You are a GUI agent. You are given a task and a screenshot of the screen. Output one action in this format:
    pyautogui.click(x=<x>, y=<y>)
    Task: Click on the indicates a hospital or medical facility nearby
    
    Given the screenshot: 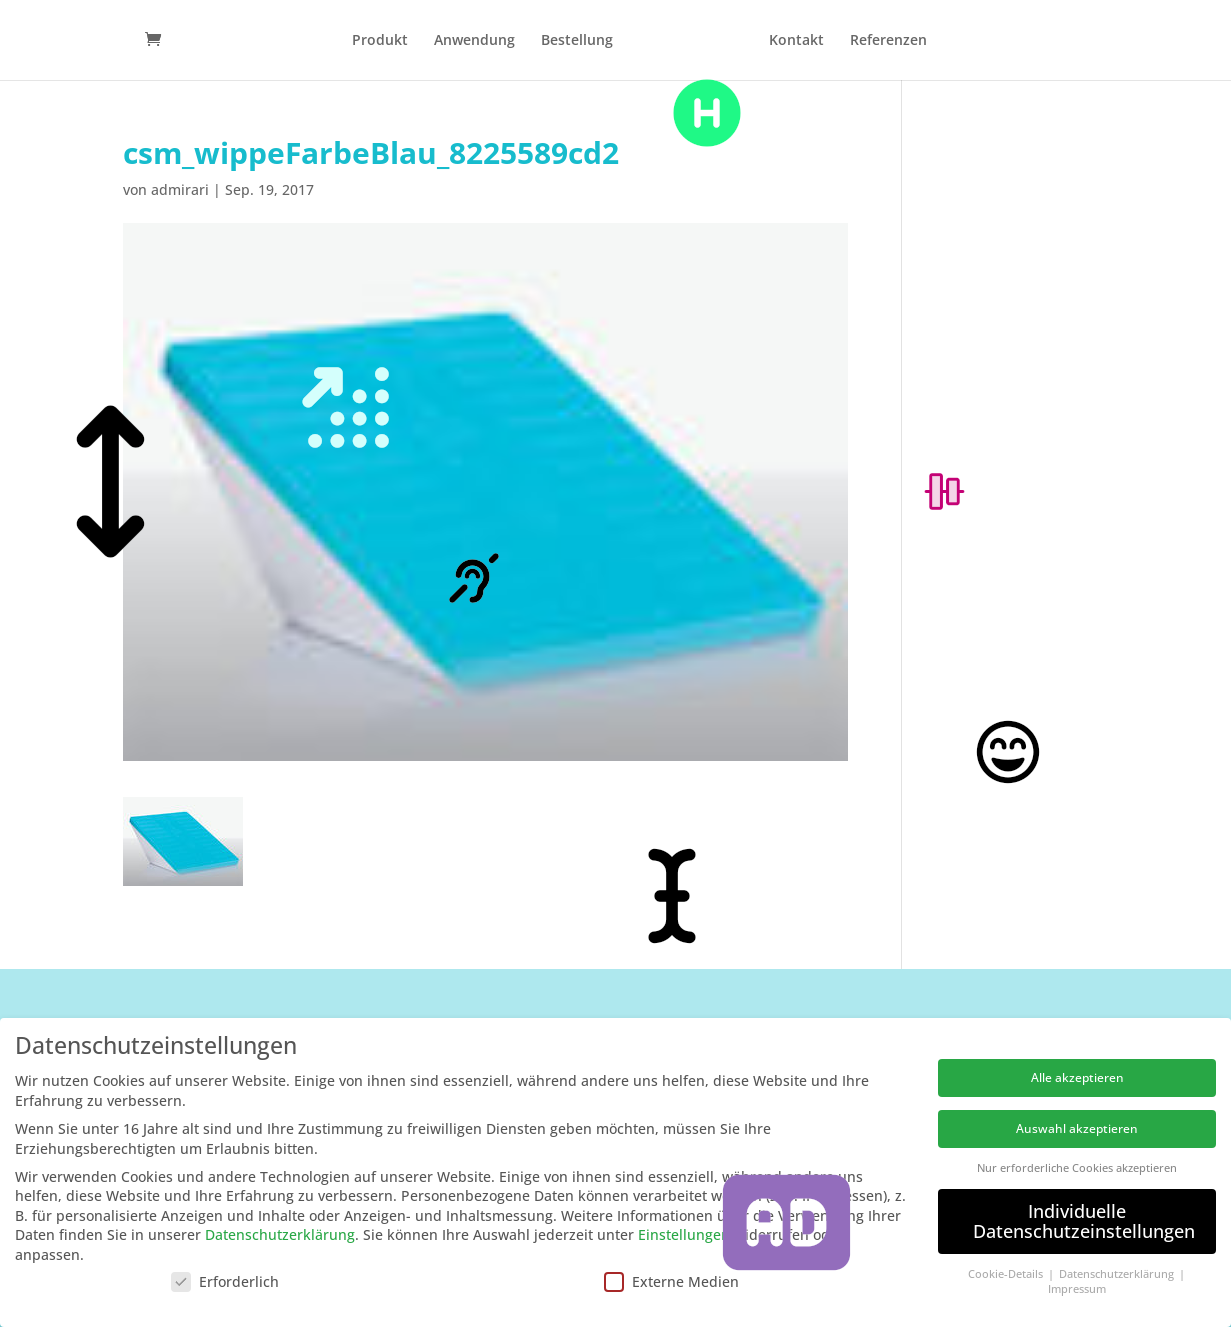 What is the action you would take?
    pyautogui.click(x=707, y=113)
    